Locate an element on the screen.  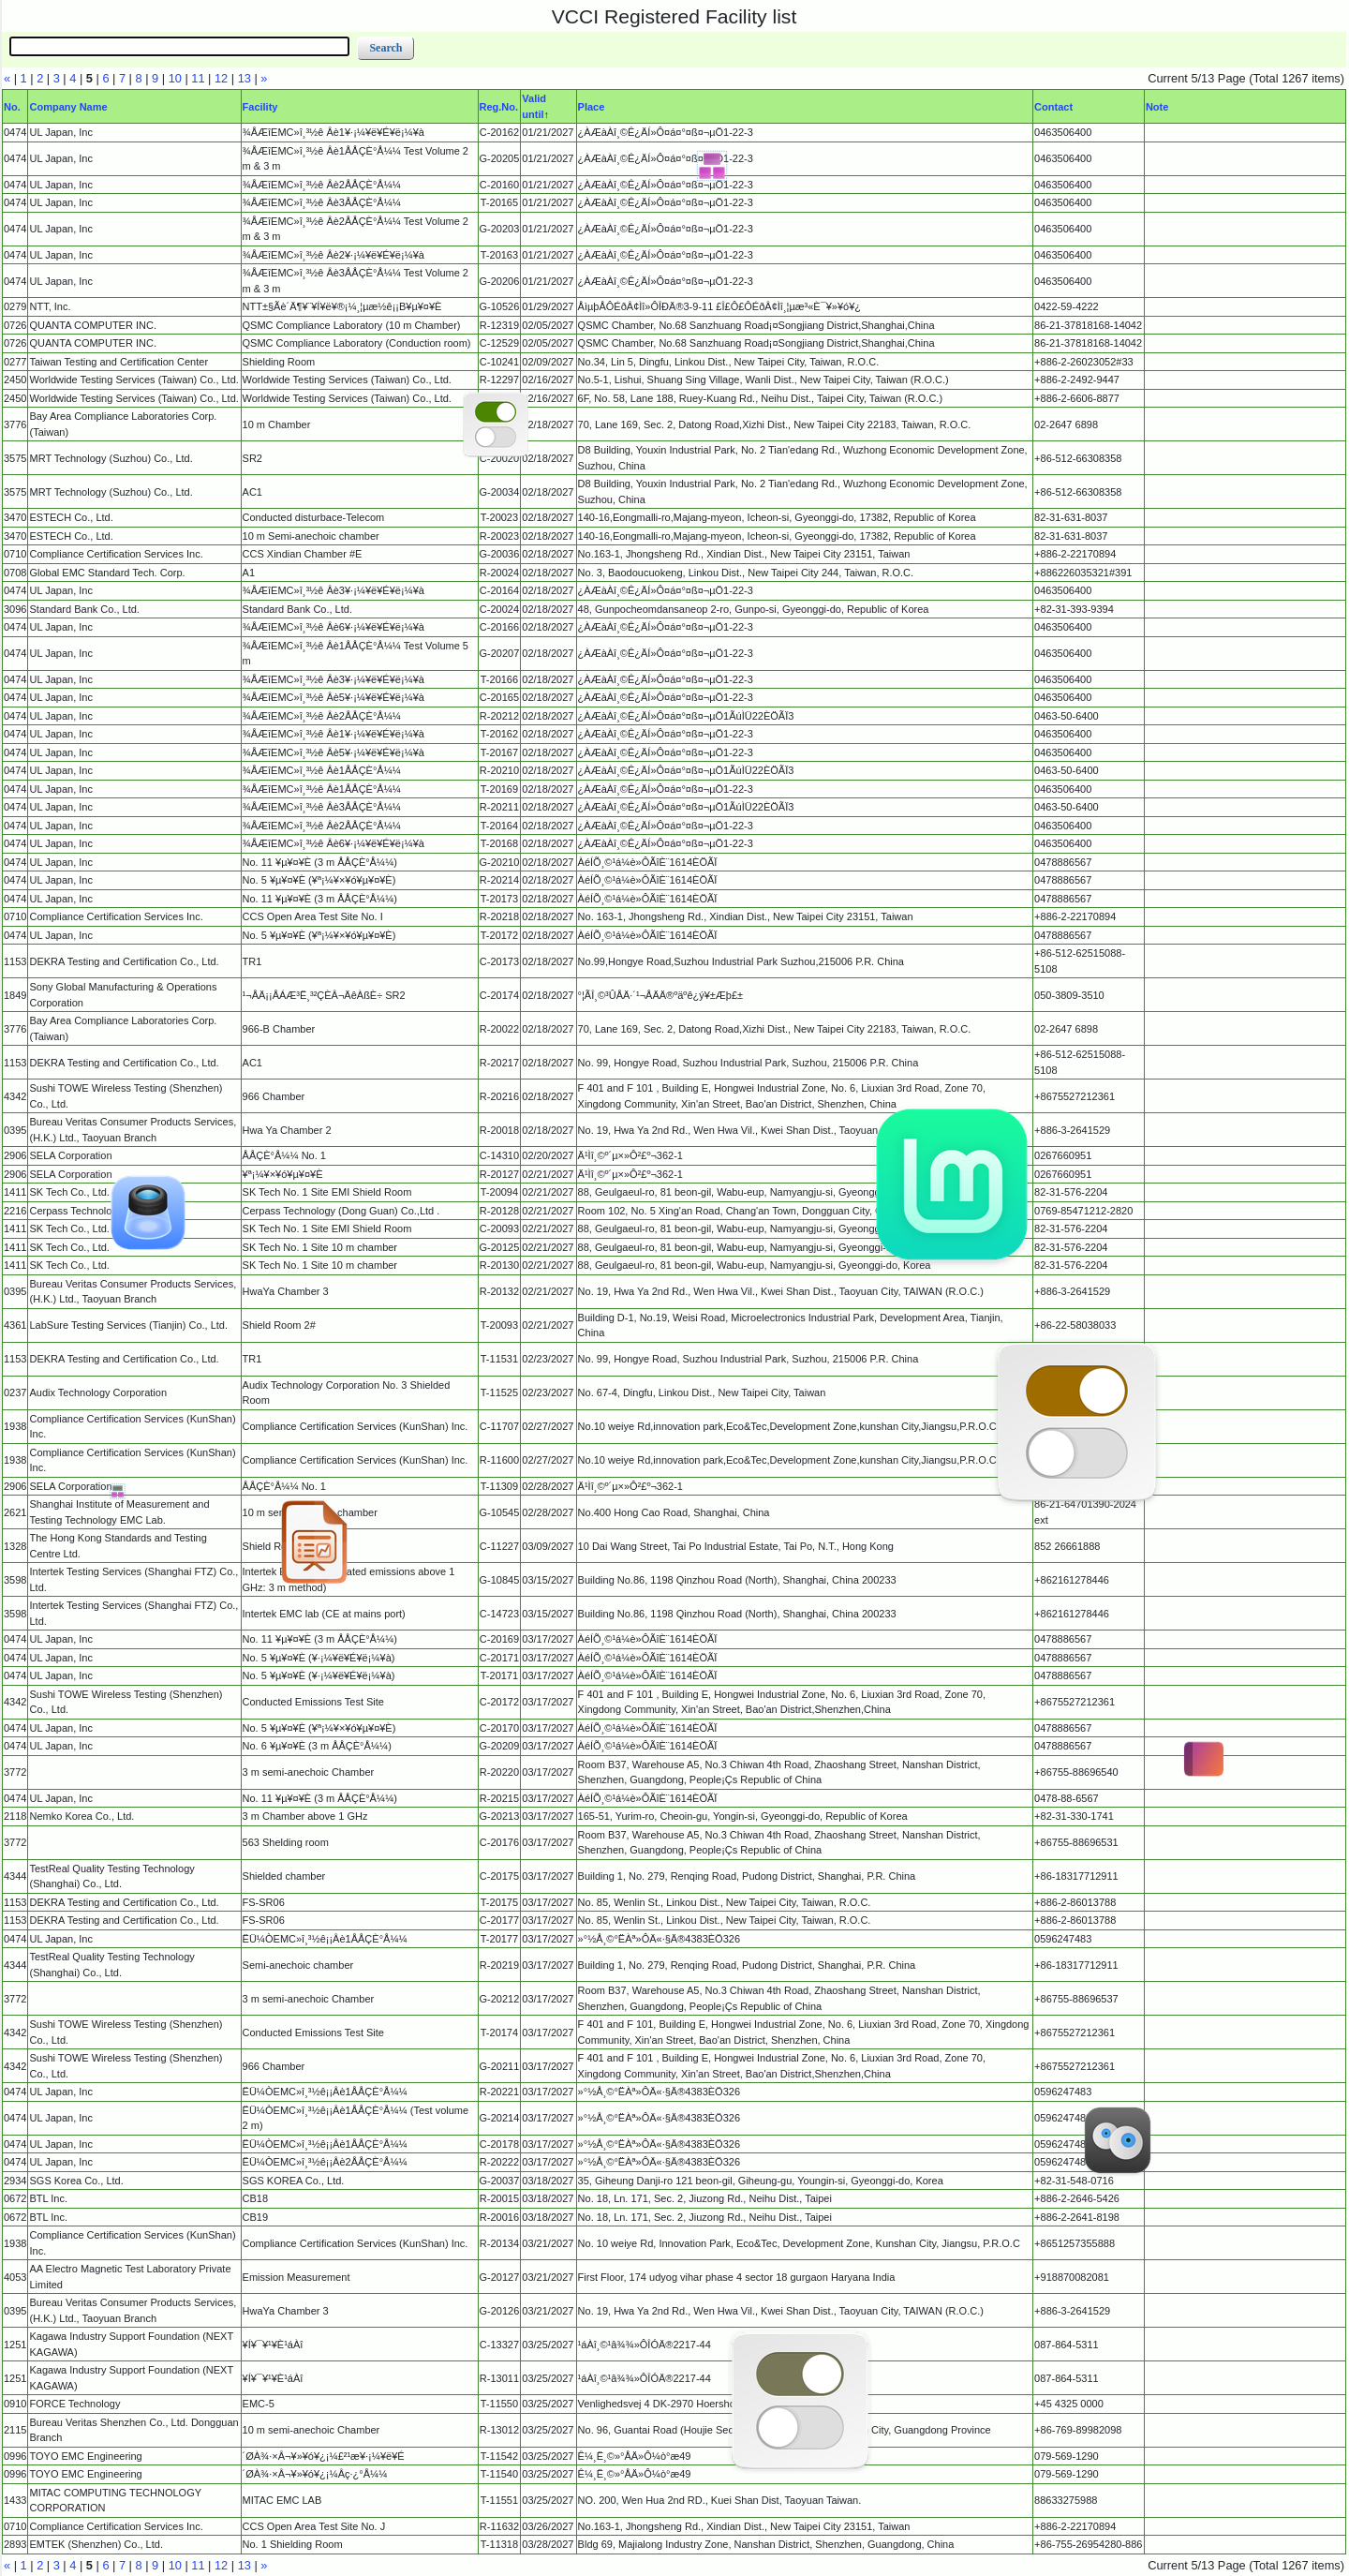
open xfce4 eyes desktop widget is located at coordinates (1118, 2140).